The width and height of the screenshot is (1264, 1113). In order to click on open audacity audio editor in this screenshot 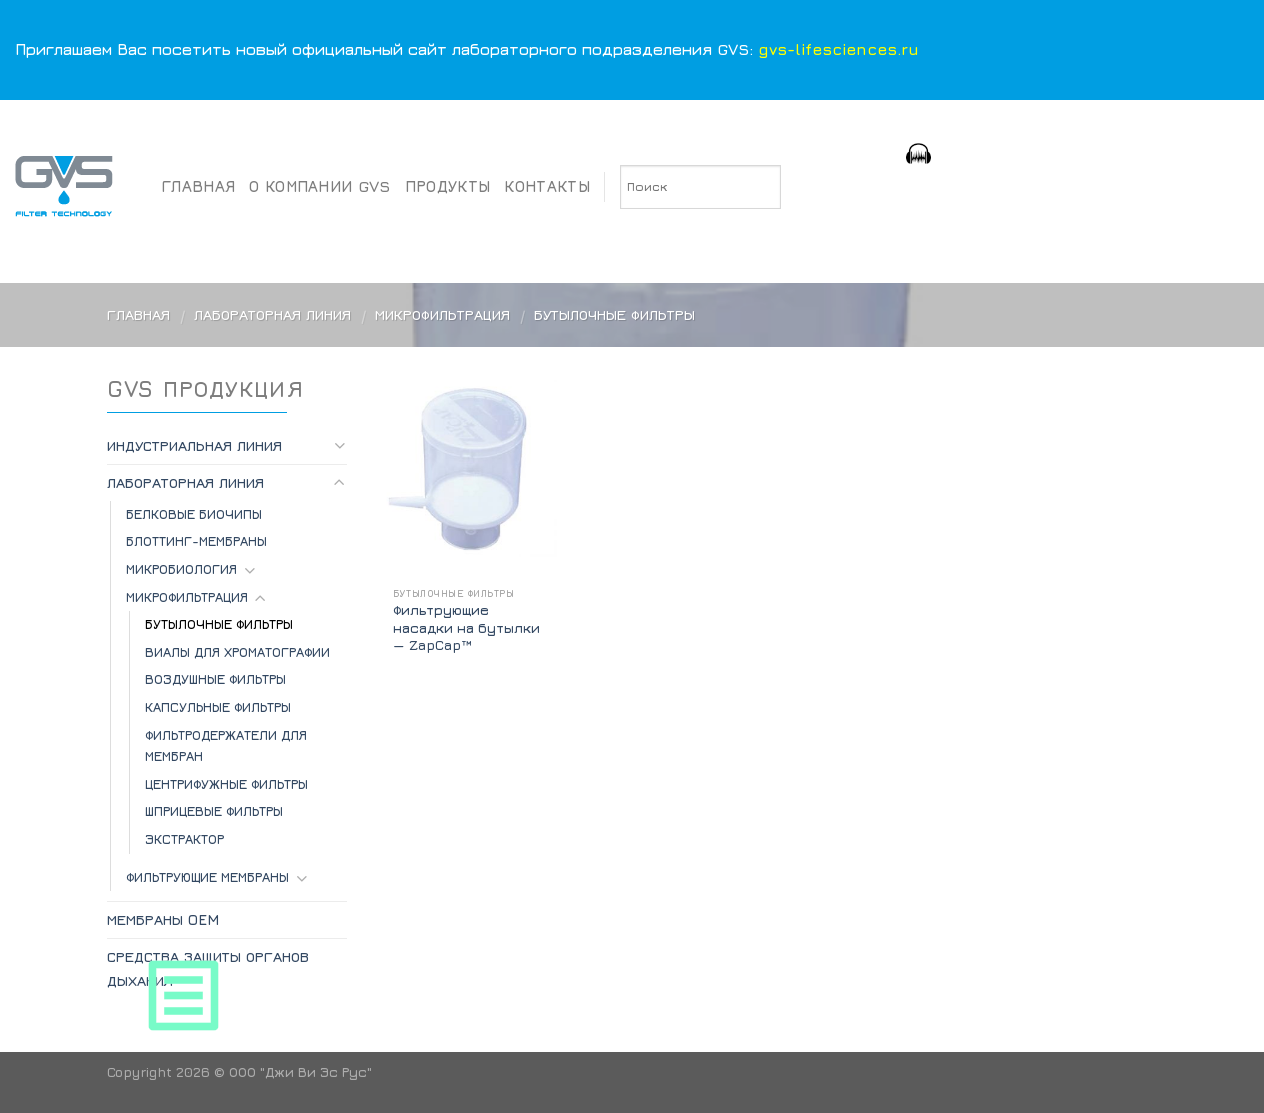, I will do `click(918, 153)`.